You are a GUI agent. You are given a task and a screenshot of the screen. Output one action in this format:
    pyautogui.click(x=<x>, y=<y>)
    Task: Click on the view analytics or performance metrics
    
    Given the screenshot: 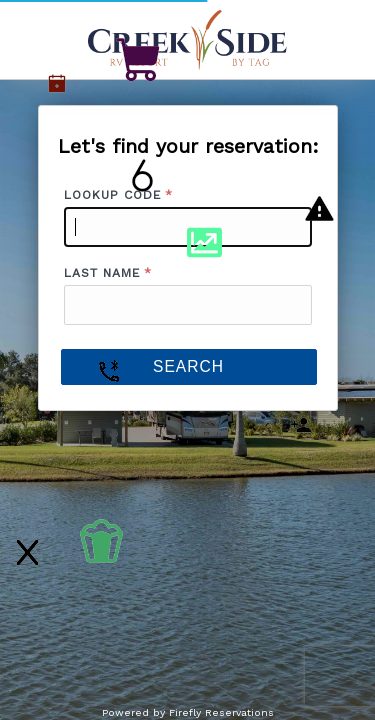 What is the action you would take?
    pyautogui.click(x=204, y=242)
    